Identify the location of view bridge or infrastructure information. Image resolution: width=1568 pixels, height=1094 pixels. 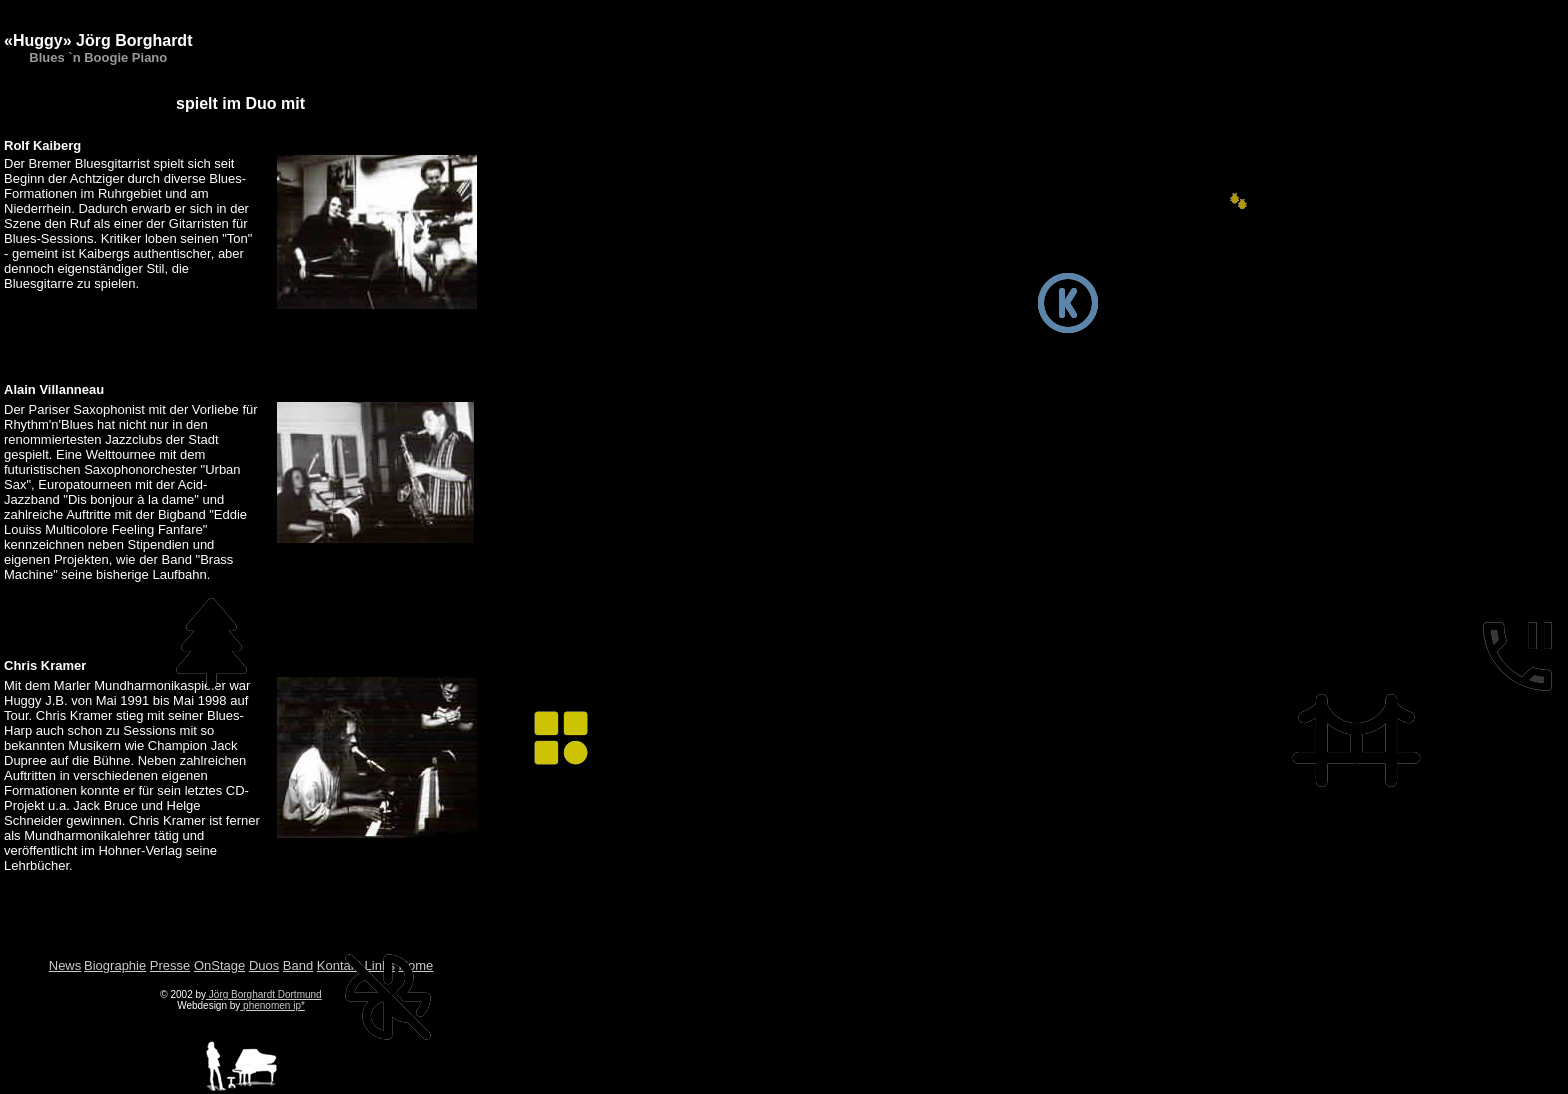
(1356, 740).